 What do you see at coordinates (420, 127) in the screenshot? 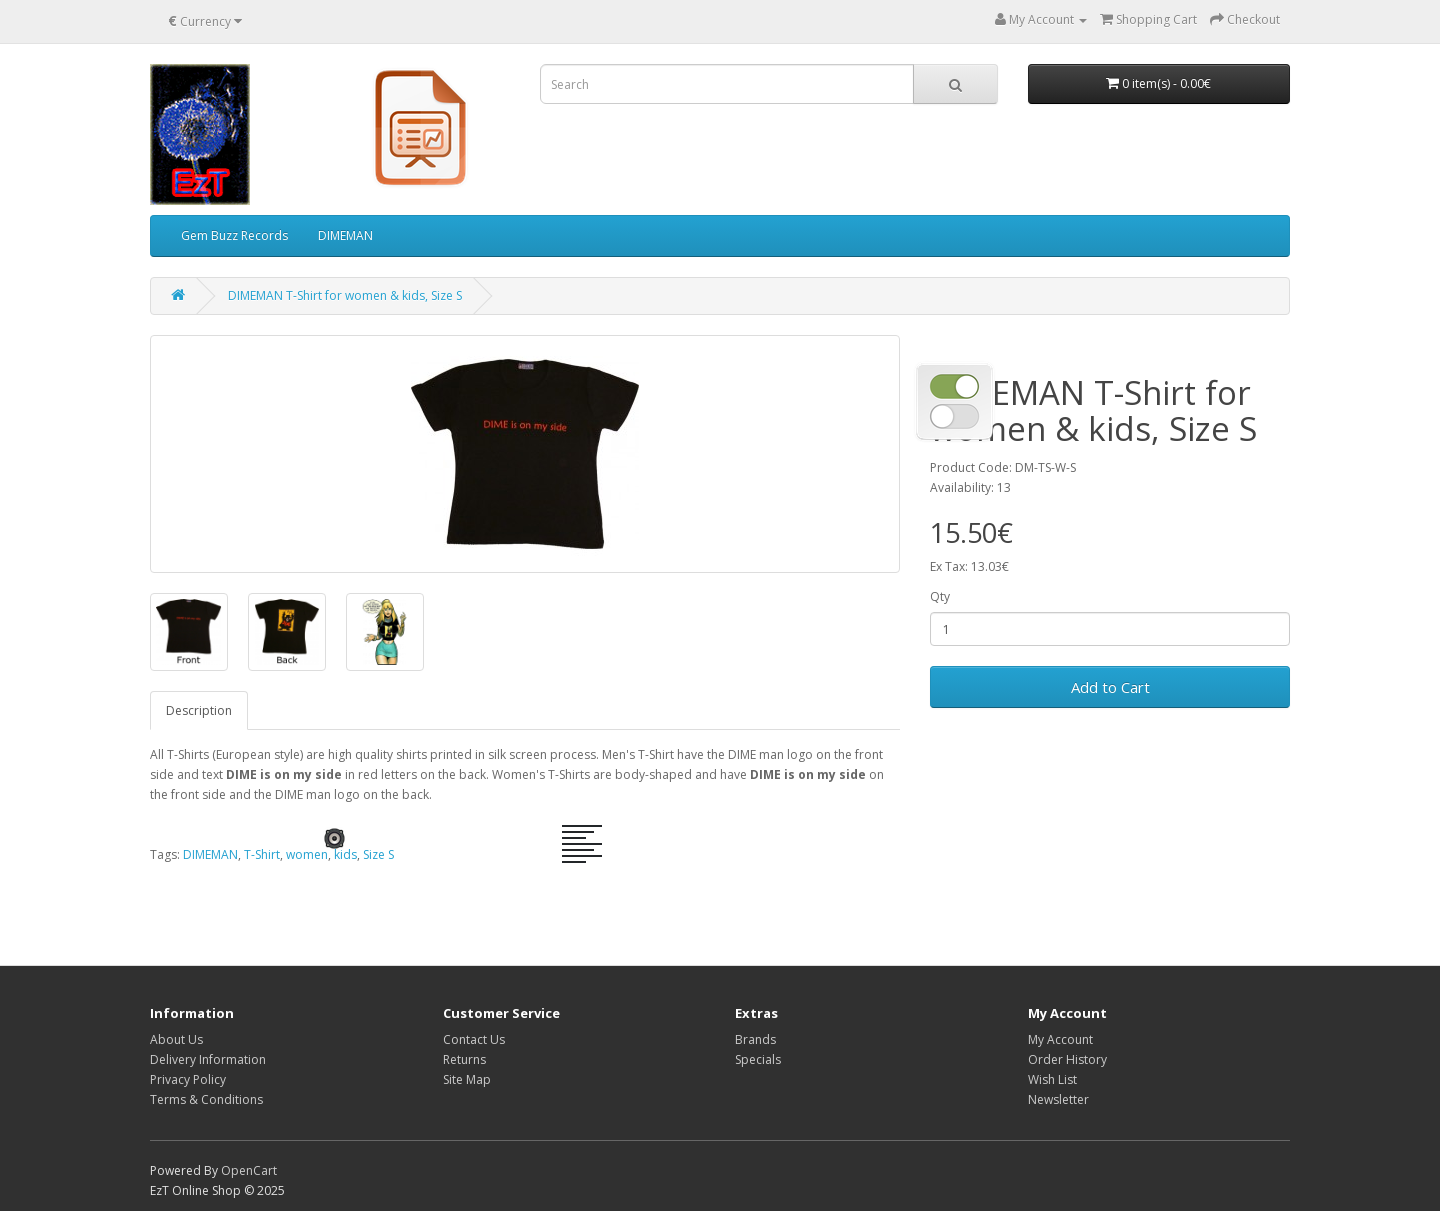
I see `open a presentation template file` at bounding box center [420, 127].